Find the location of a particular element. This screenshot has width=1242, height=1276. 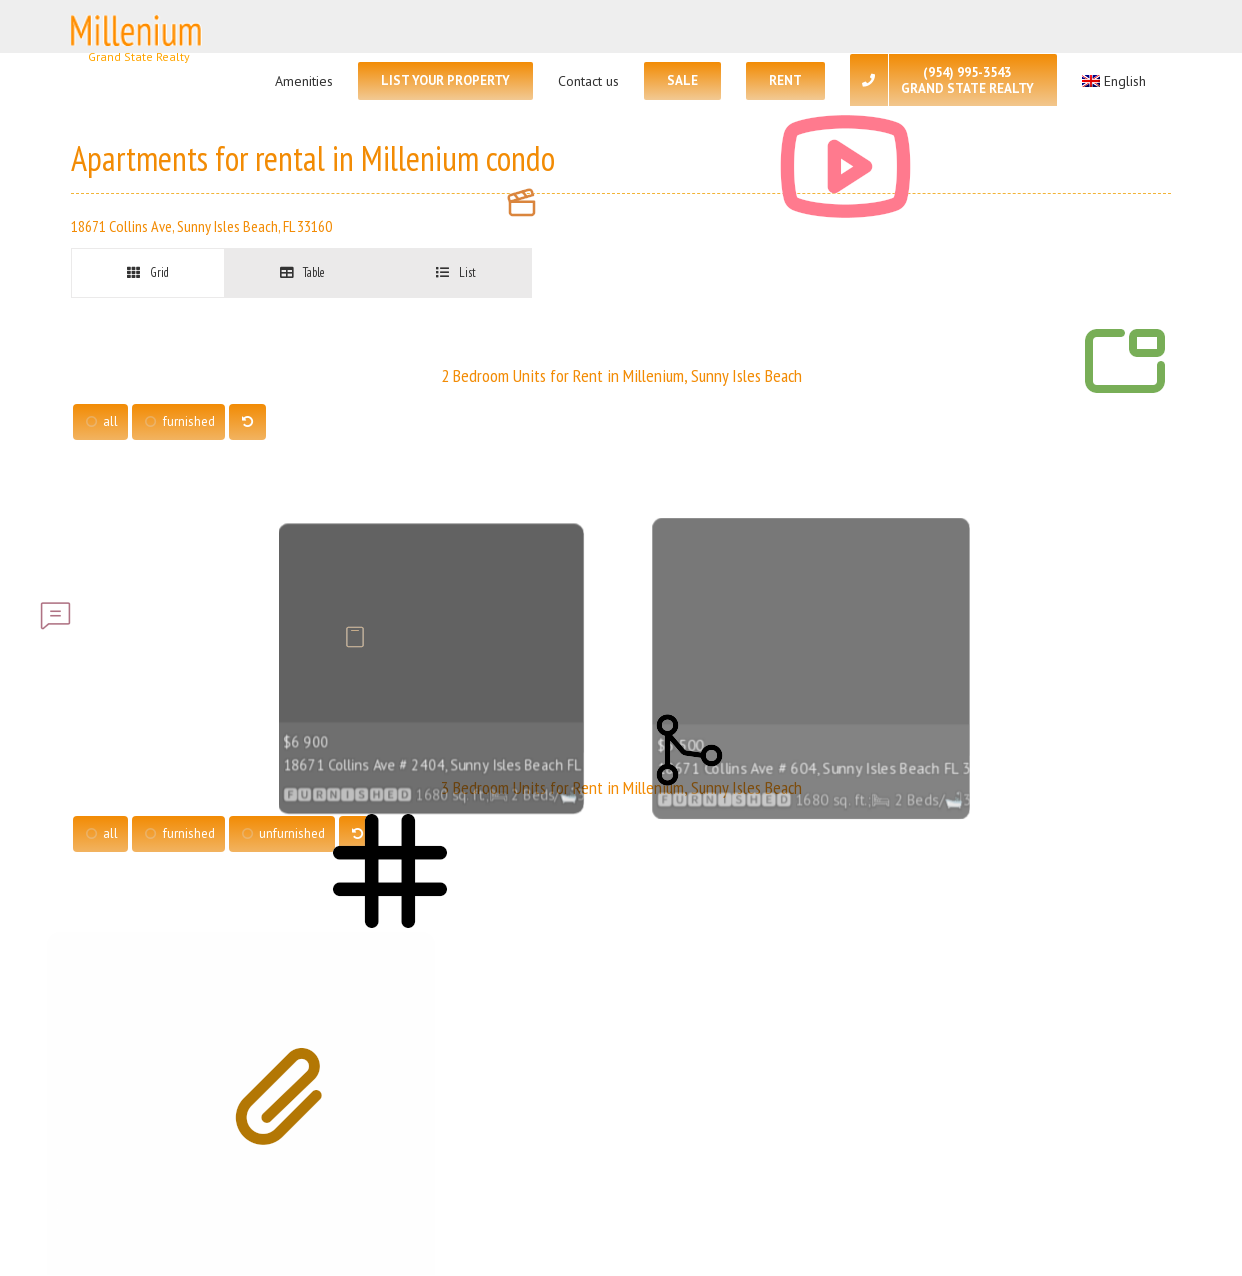

enable picture-in-picture mode at top of screen is located at coordinates (1125, 361).